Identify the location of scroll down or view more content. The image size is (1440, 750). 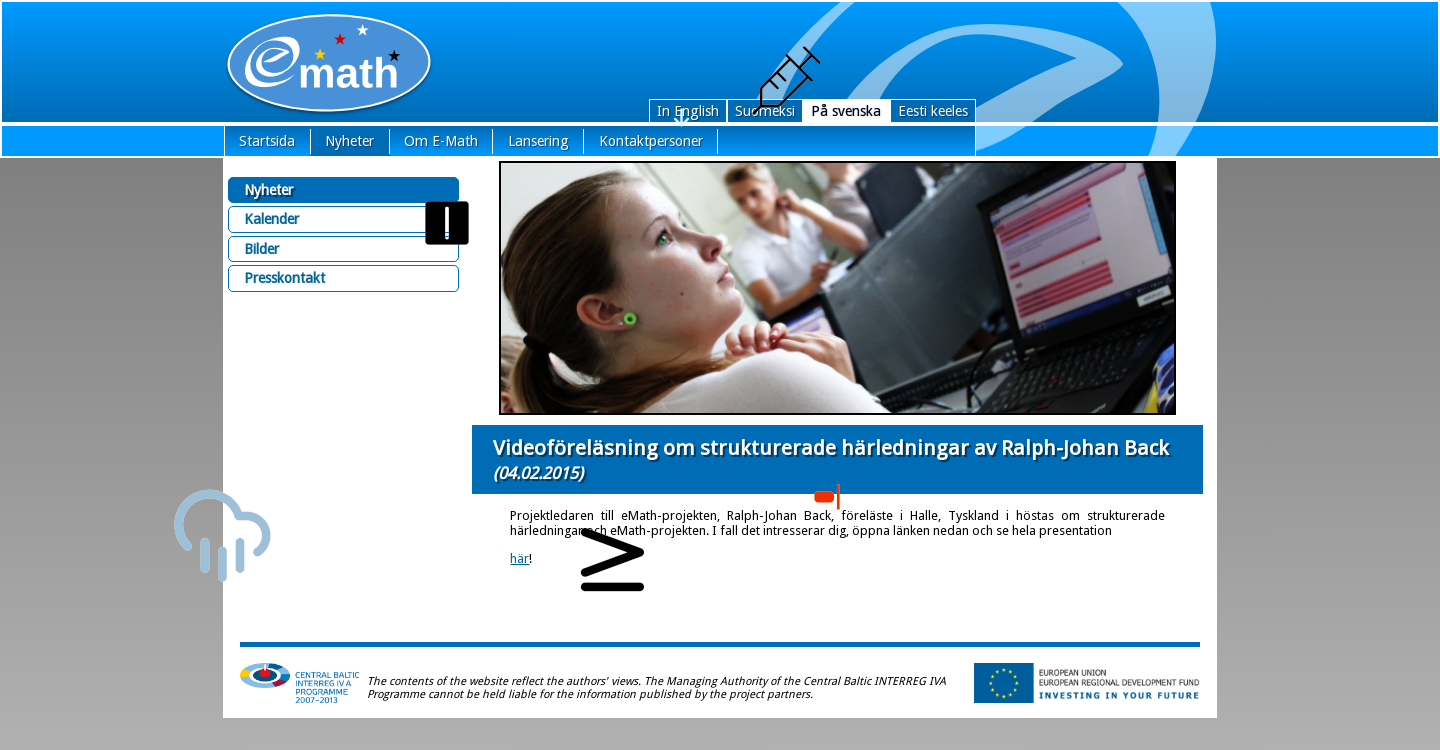
(681, 117).